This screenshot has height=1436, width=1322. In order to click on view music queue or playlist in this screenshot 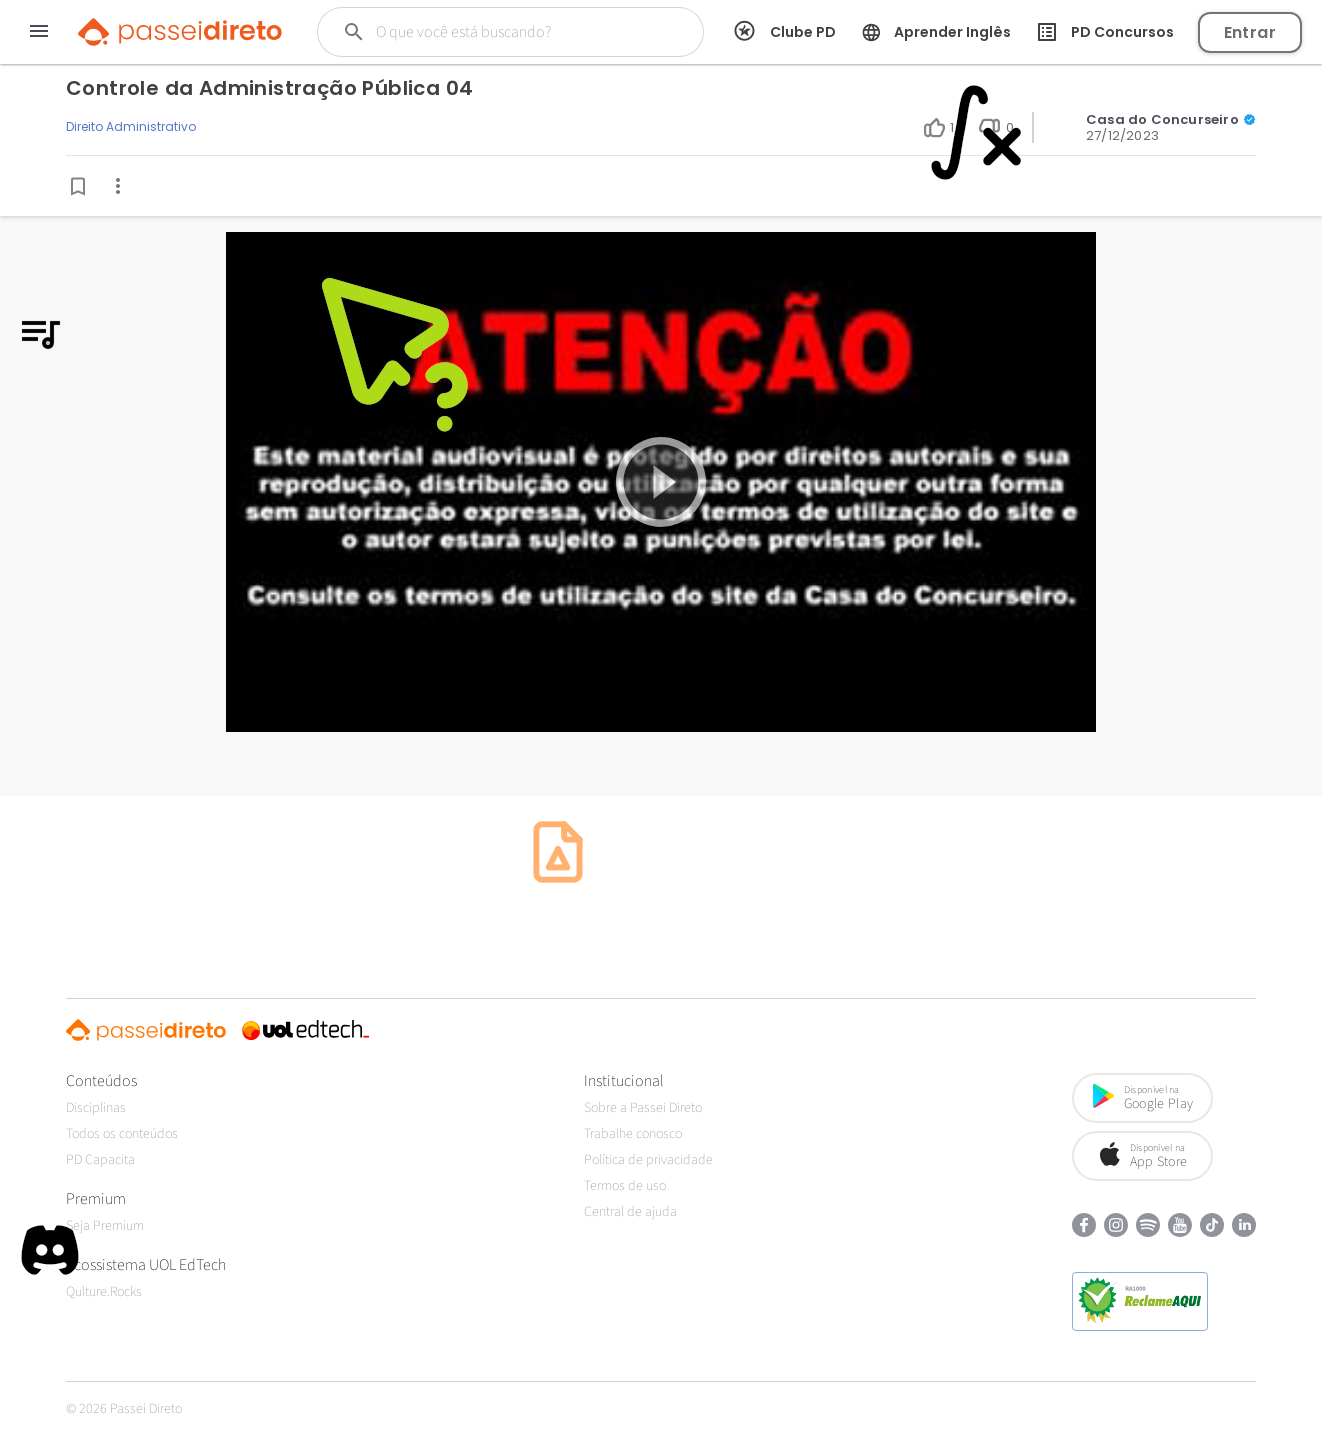, I will do `click(40, 333)`.